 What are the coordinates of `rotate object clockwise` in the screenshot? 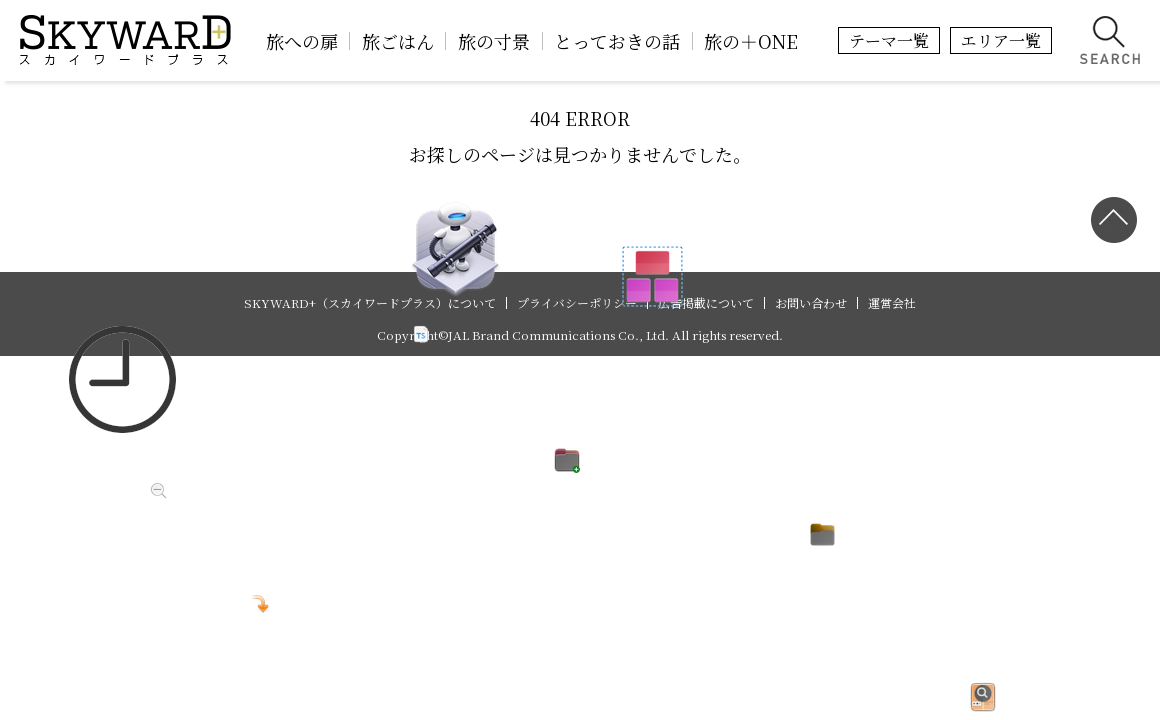 It's located at (260, 604).